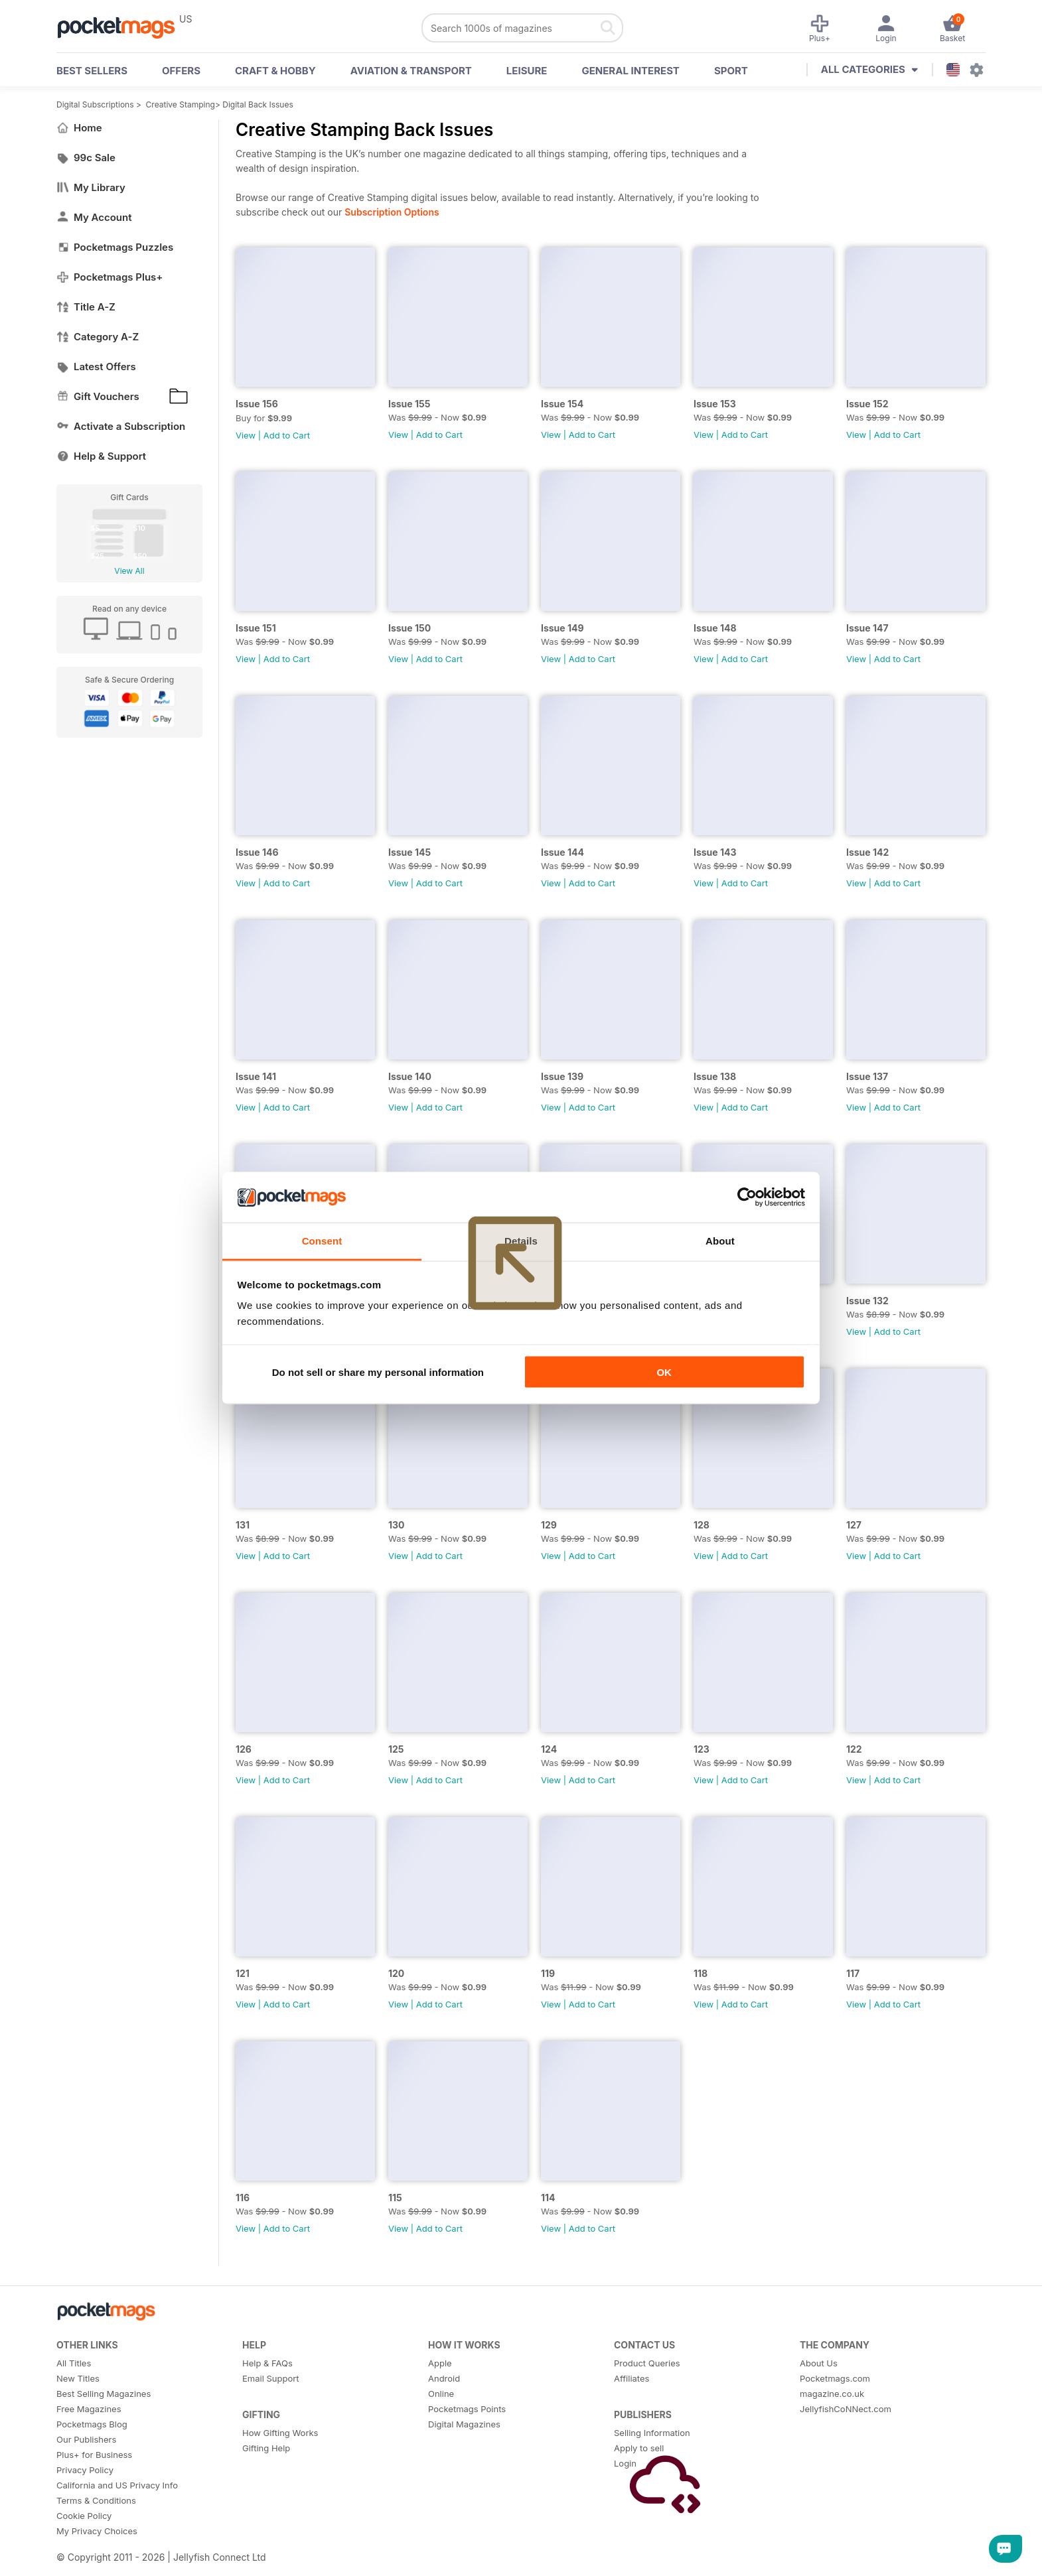 The height and width of the screenshot is (2576, 1042). I want to click on open folder to view files, so click(179, 396).